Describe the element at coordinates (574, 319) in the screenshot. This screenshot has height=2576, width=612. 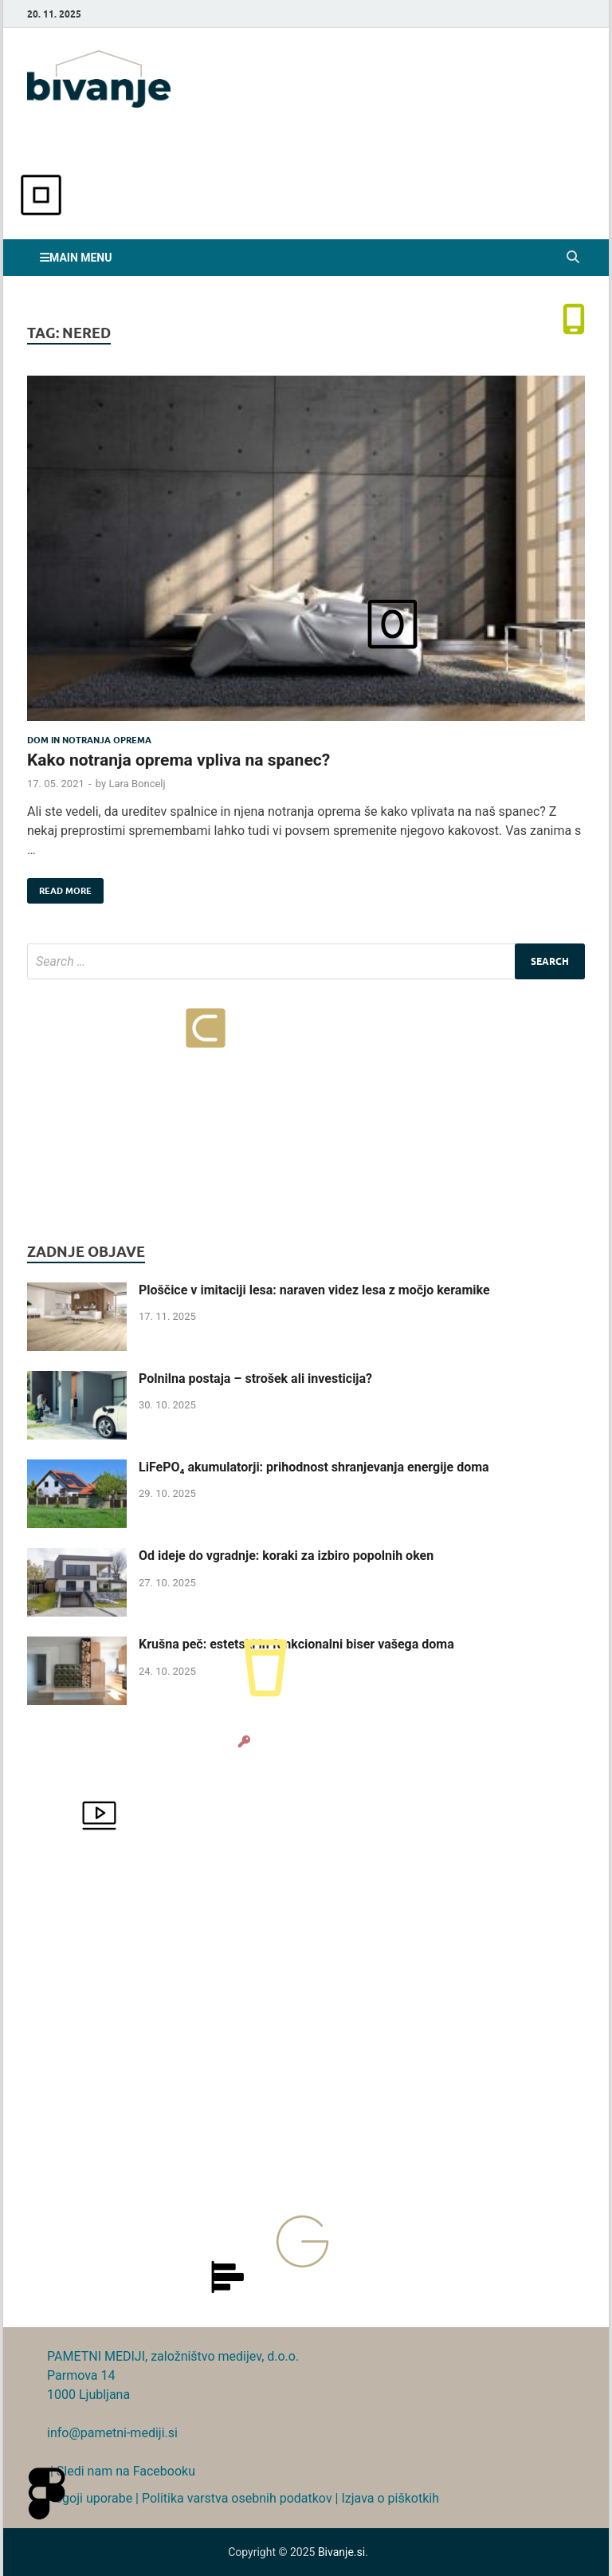
I see `view mobile device settings` at that location.